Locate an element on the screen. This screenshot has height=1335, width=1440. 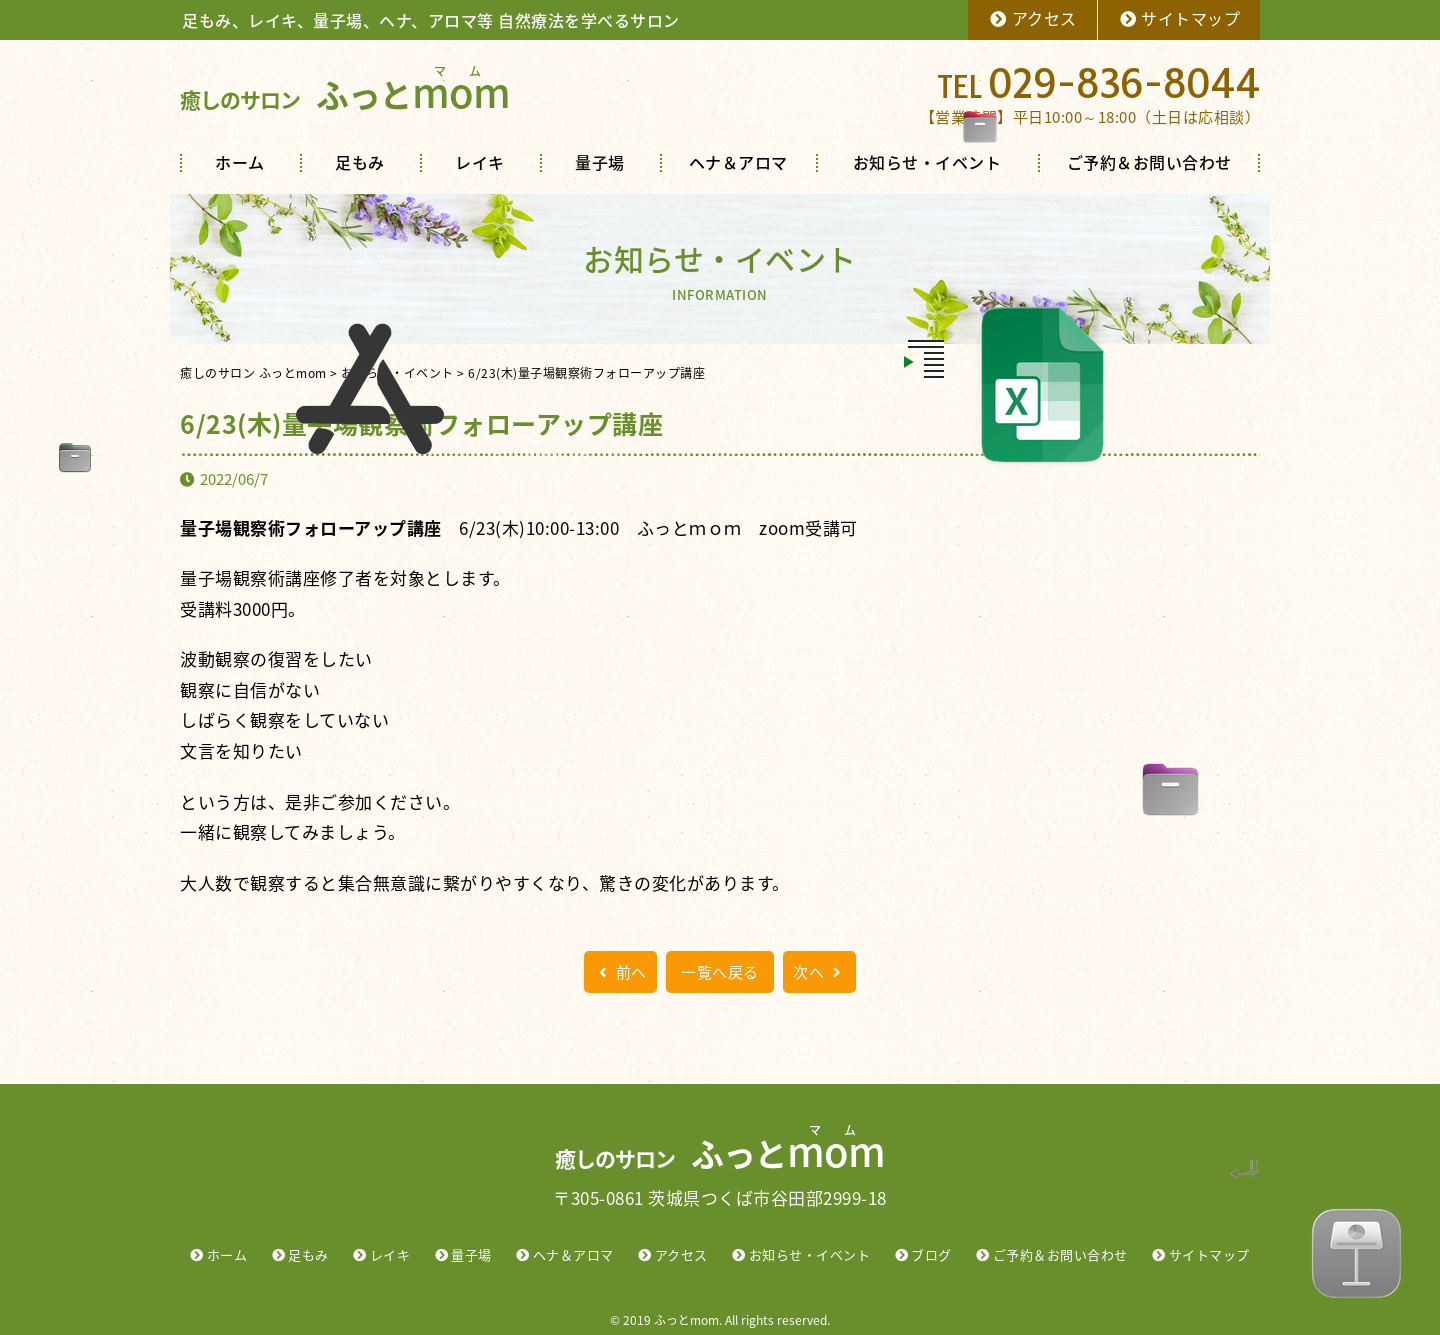
reply to all recipients of an email is located at coordinates (1243, 1167).